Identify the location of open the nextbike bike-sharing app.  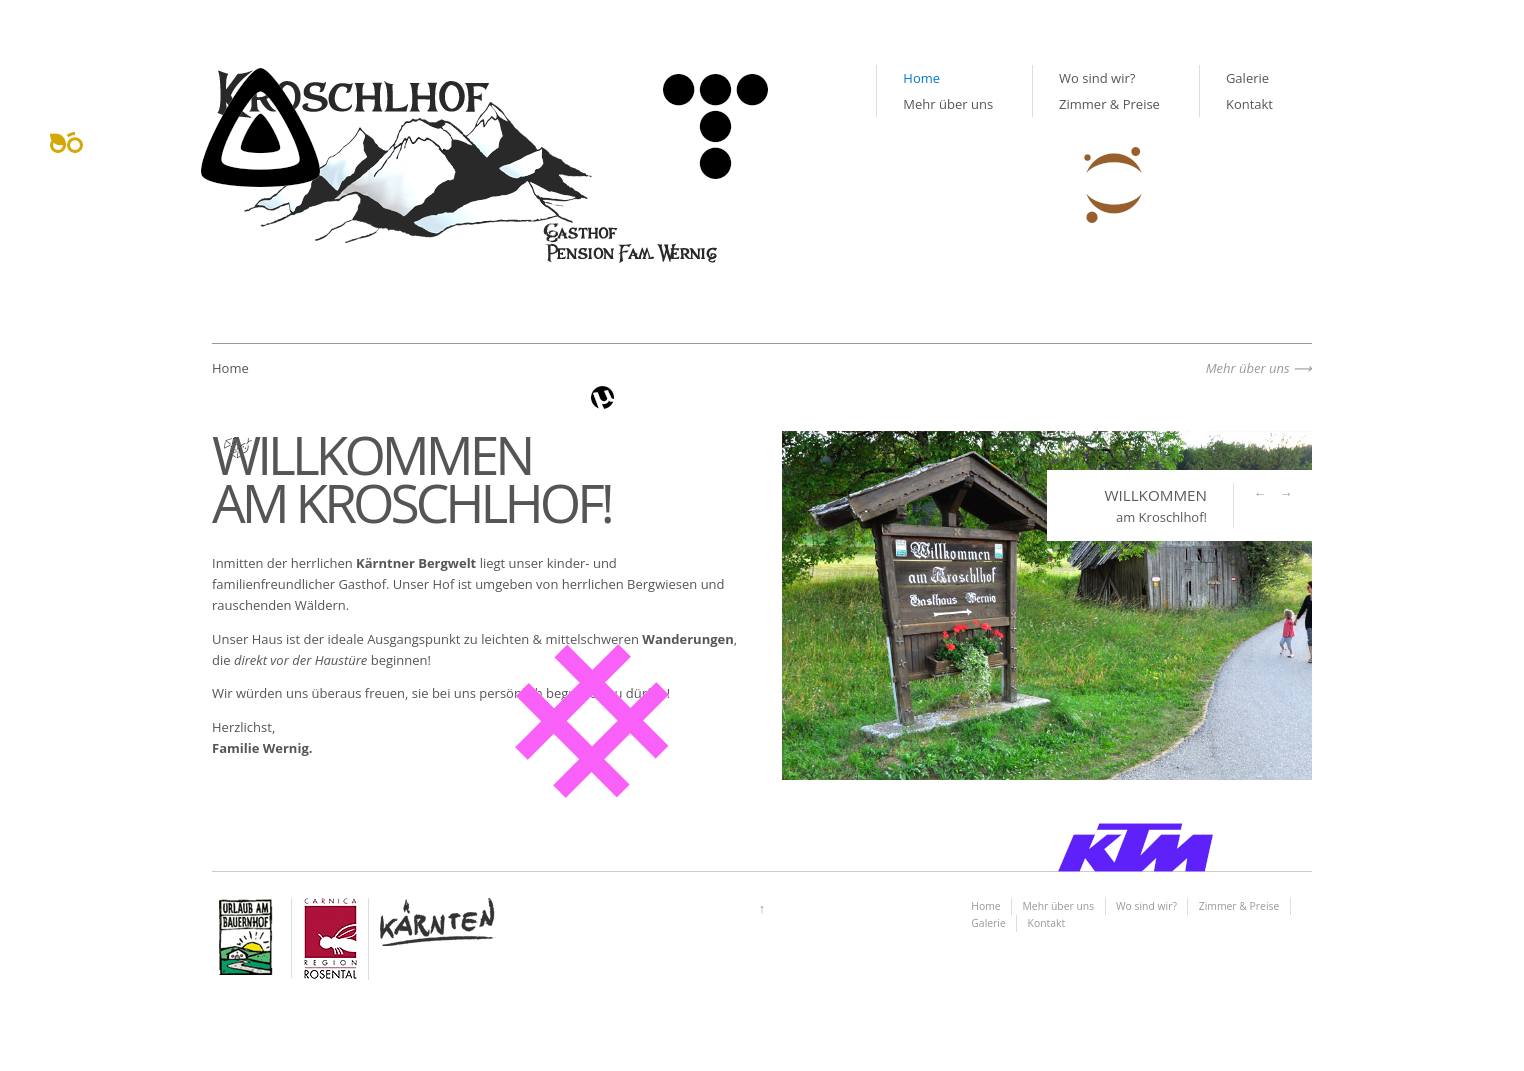
(66, 142).